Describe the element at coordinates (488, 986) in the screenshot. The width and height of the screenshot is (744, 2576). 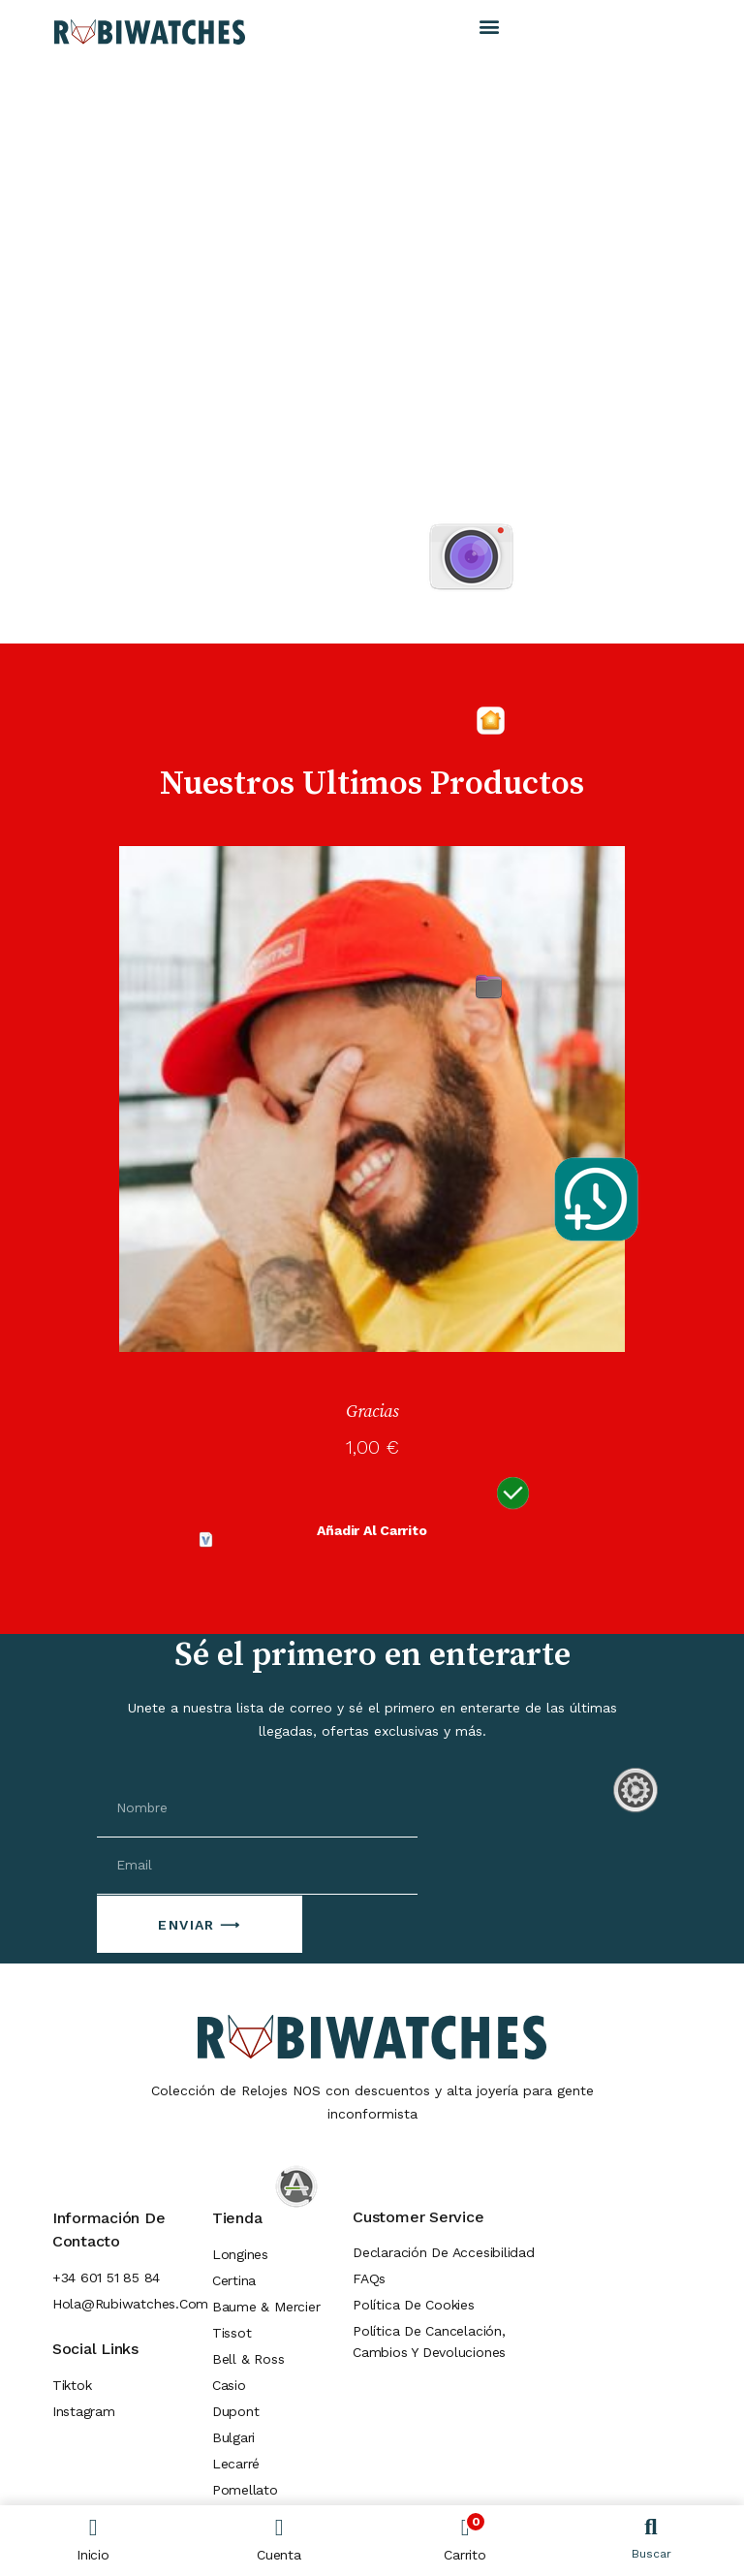
I see `open folder to view contents` at that location.